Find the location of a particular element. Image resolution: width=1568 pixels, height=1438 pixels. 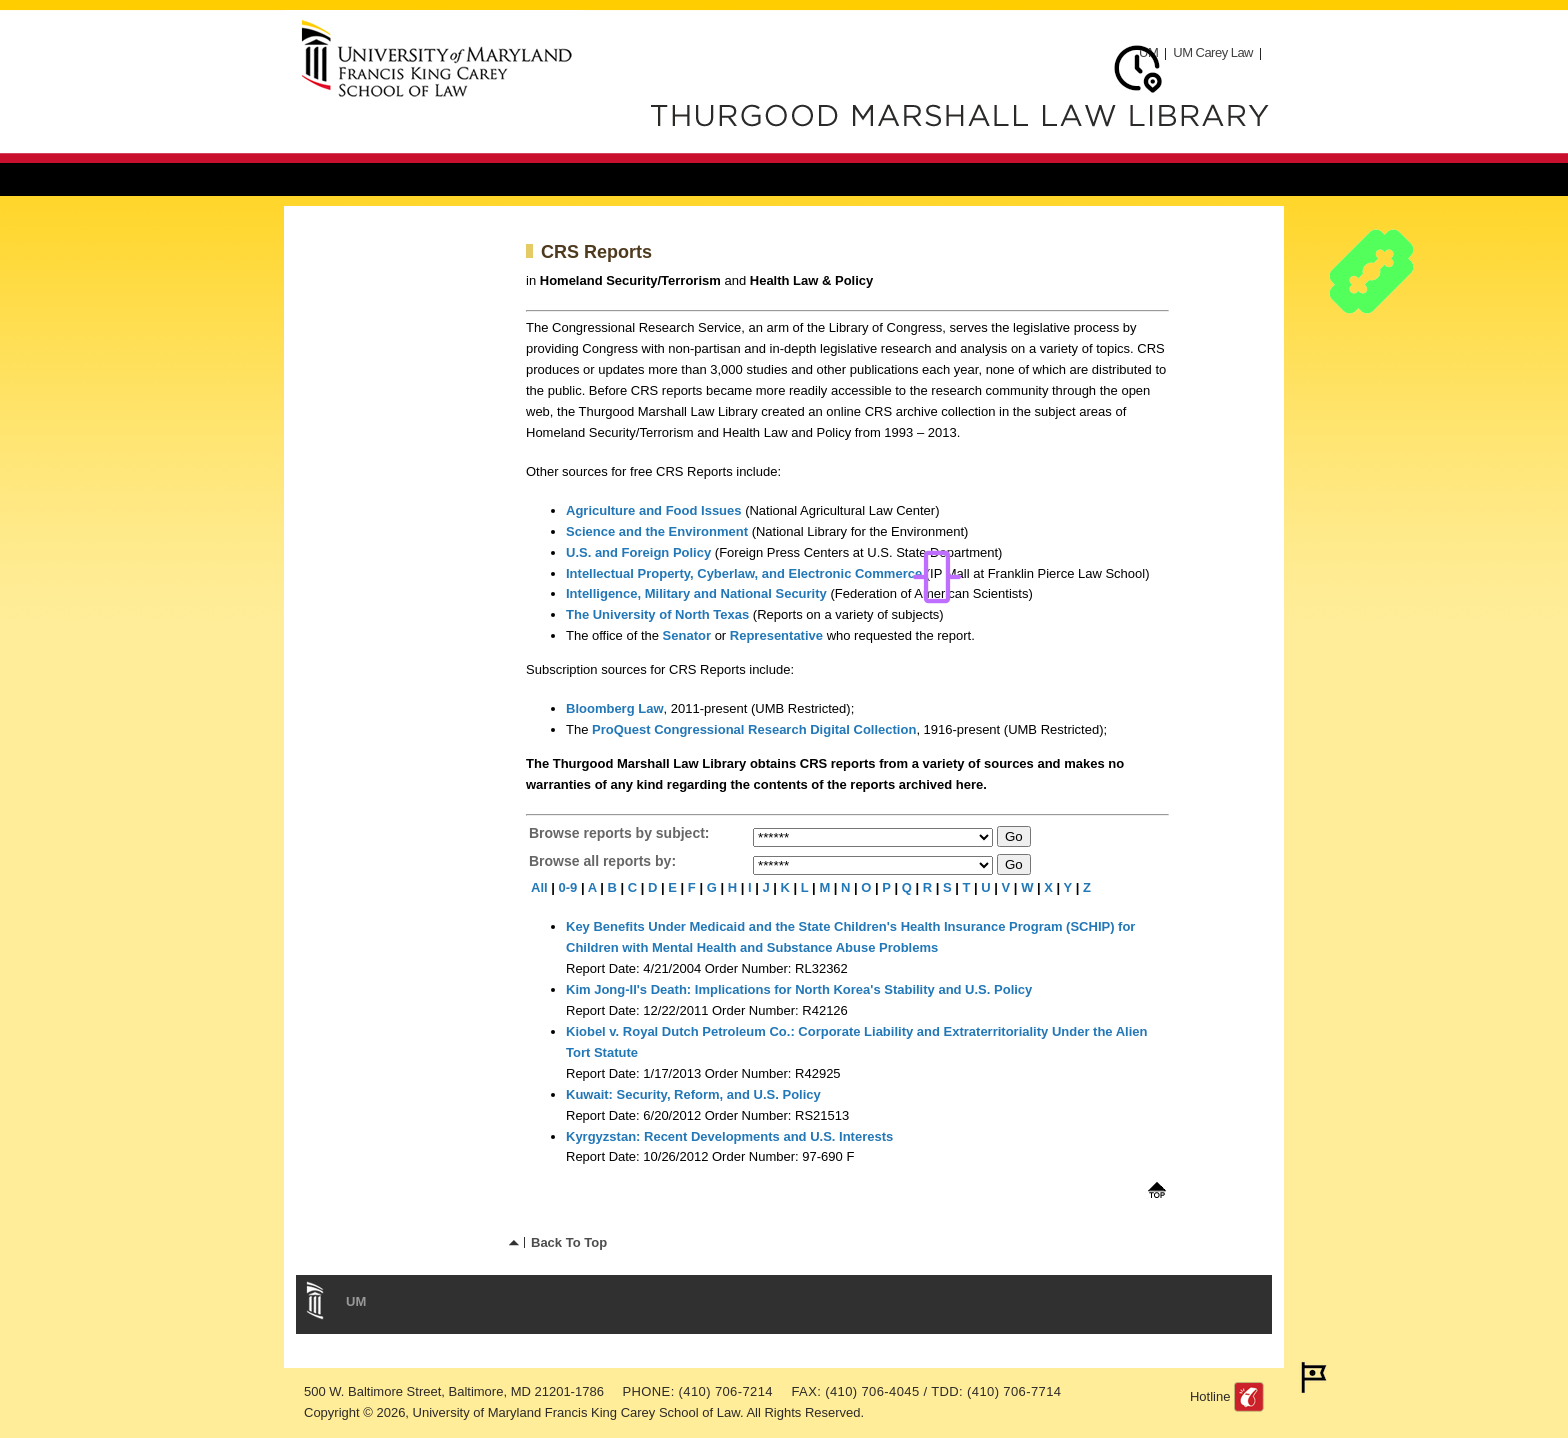

start a guided tour or walkthrough is located at coordinates (1312, 1377).